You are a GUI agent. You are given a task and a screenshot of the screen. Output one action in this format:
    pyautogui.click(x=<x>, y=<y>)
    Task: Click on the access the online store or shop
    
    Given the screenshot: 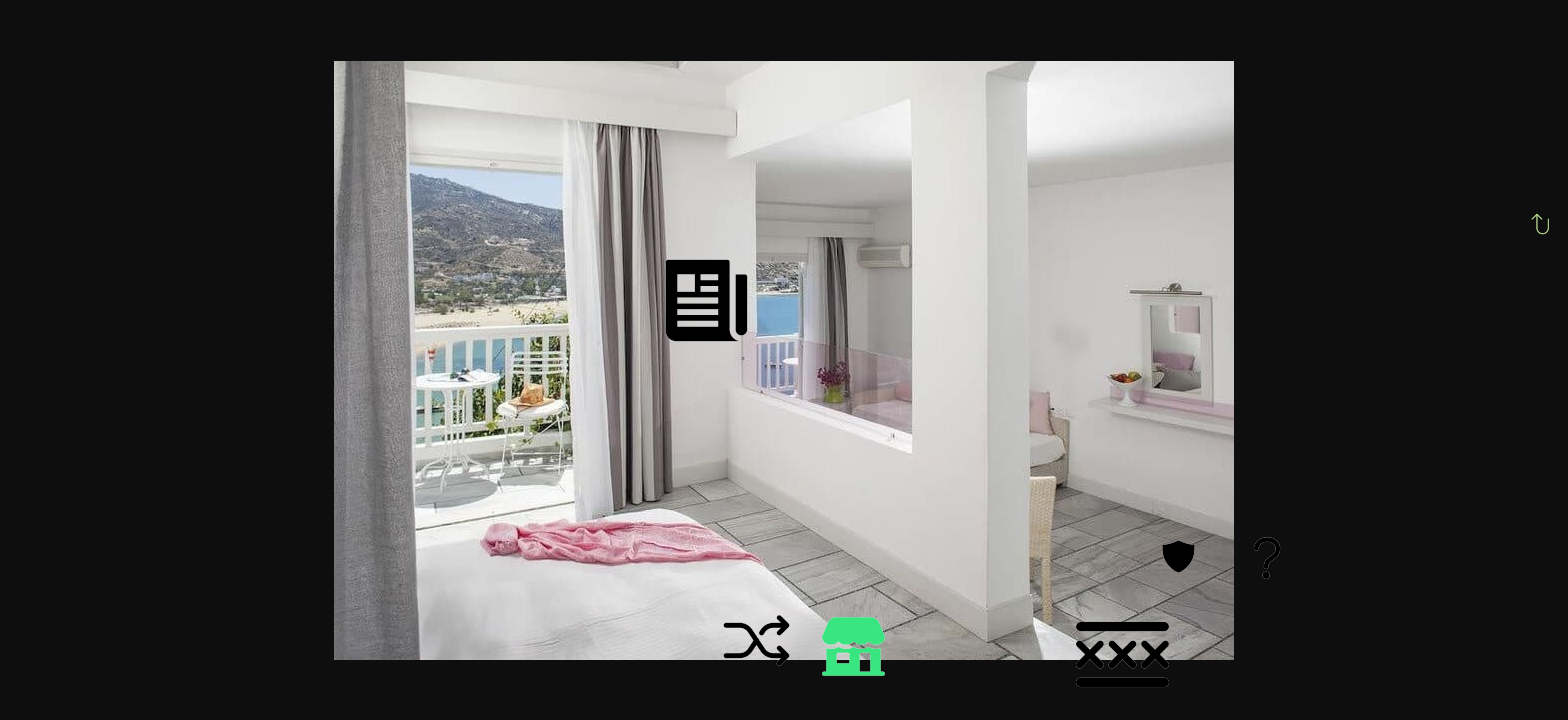 What is the action you would take?
    pyautogui.click(x=853, y=646)
    